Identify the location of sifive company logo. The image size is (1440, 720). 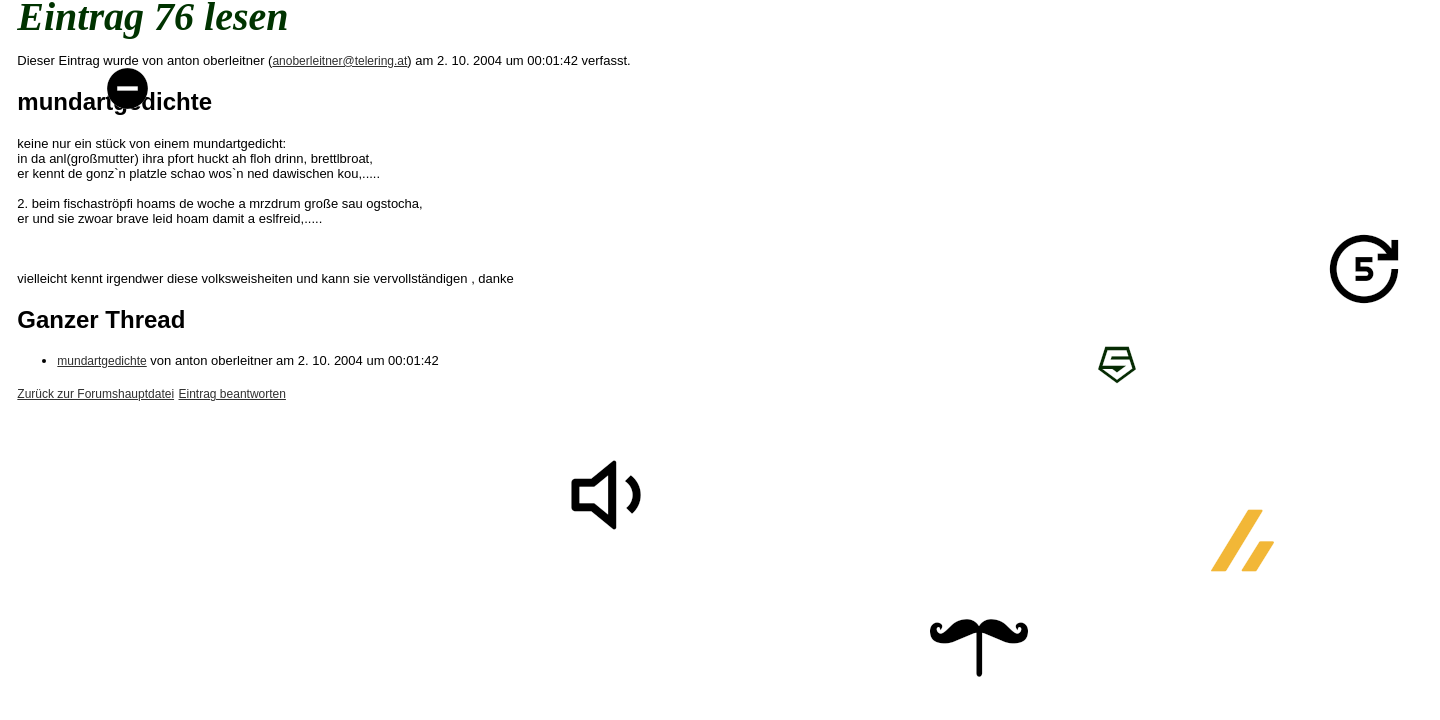
(1117, 365).